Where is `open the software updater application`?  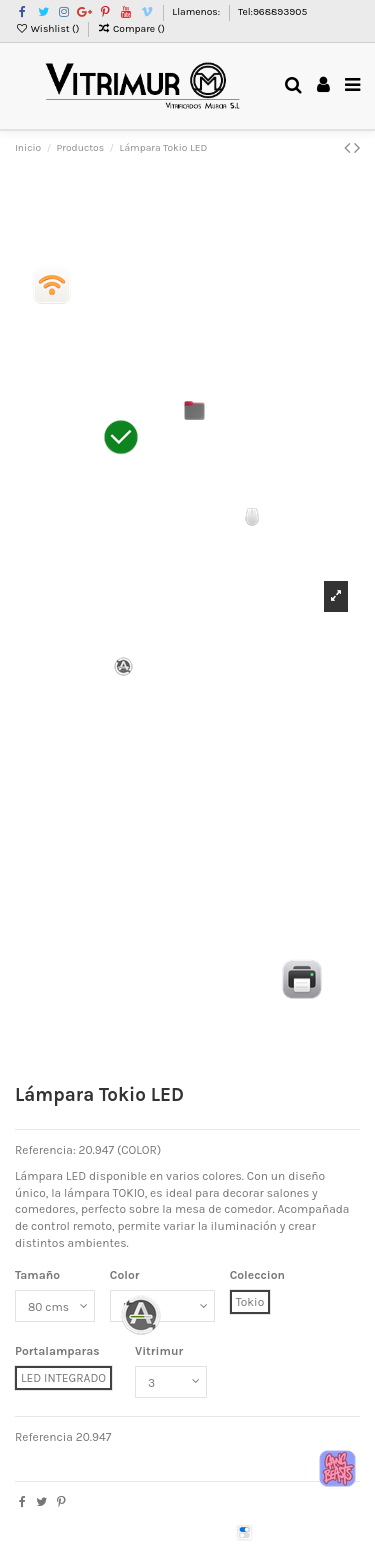 open the software updater application is located at coordinates (123, 666).